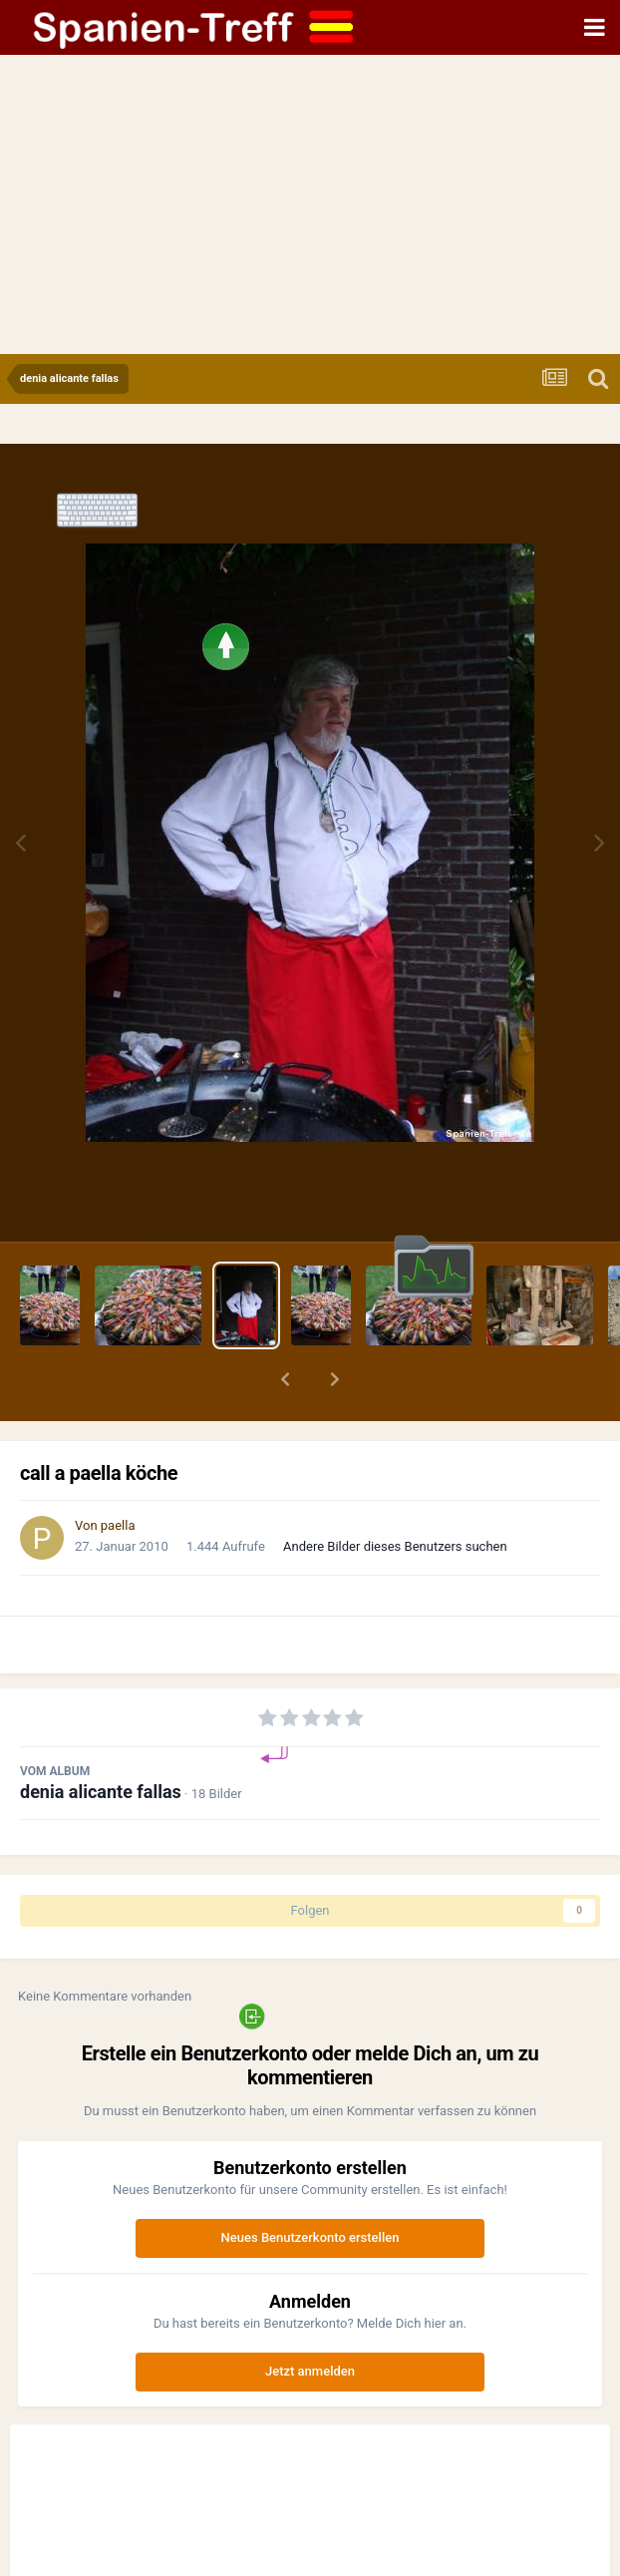 This screenshot has width=620, height=2576. What do you see at coordinates (273, 1752) in the screenshot?
I see `reply to all recipients in an email thread` at bounding box center [273, 1752].